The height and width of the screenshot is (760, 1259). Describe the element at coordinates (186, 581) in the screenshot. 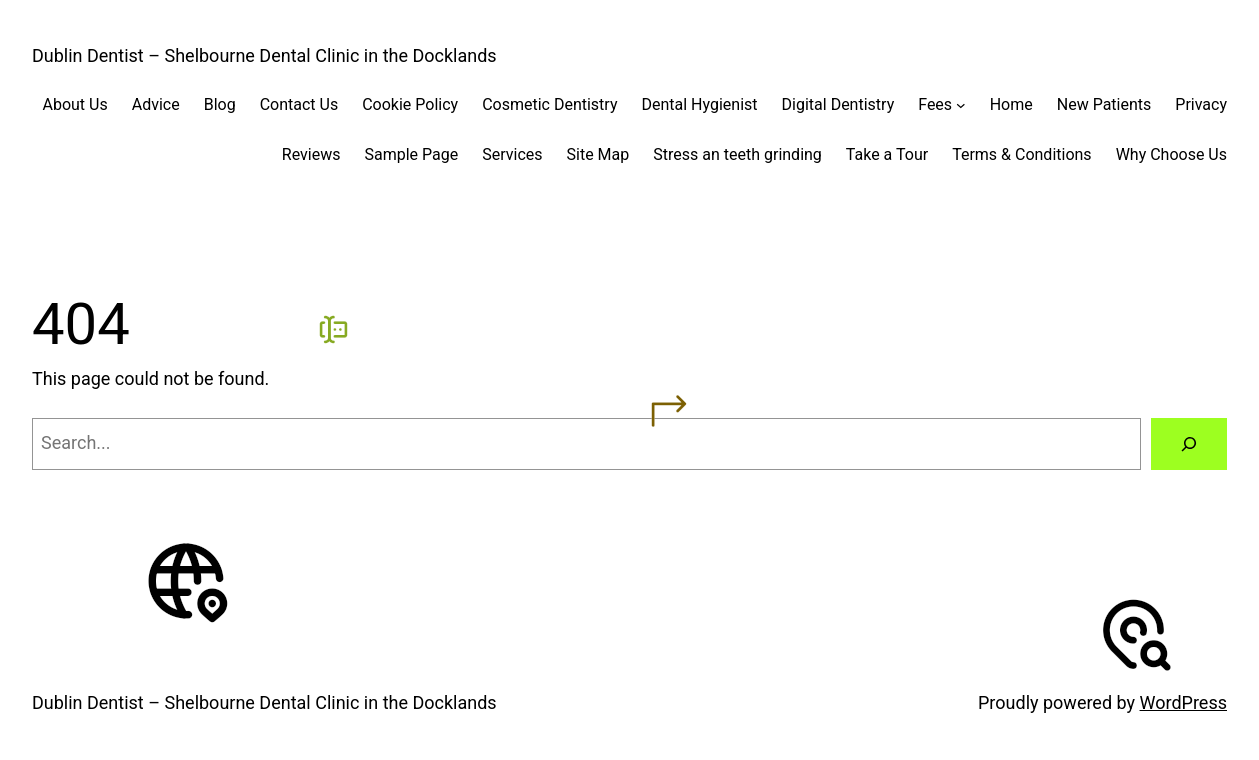

I see `view location on world map` at that location.